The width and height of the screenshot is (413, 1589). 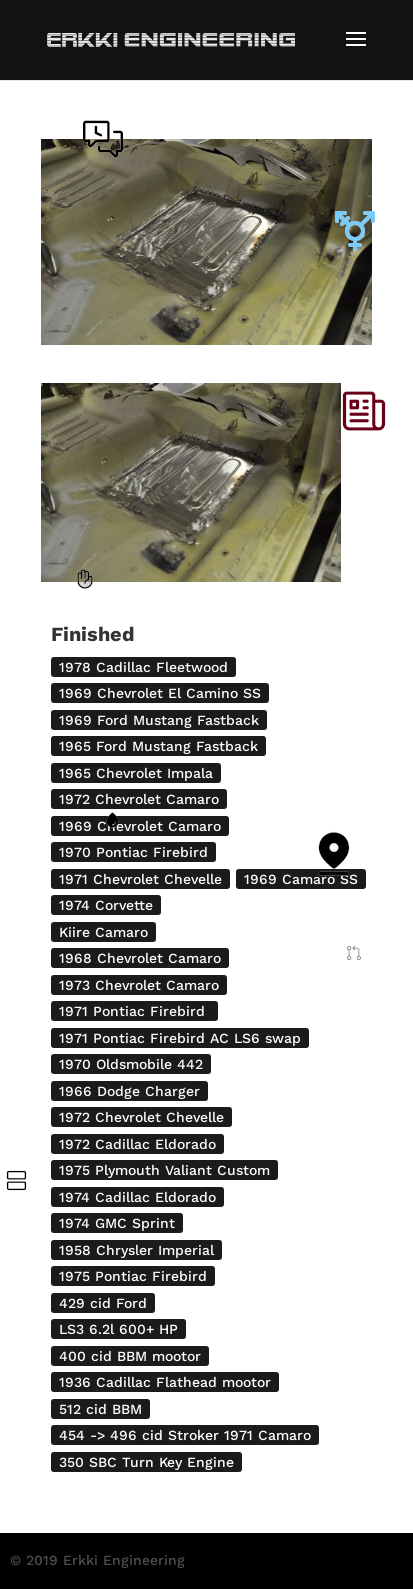 What do you see at coordinates (364, 411) in the screenshot?
I see `view news or articles` at bounding box center [364, 411].